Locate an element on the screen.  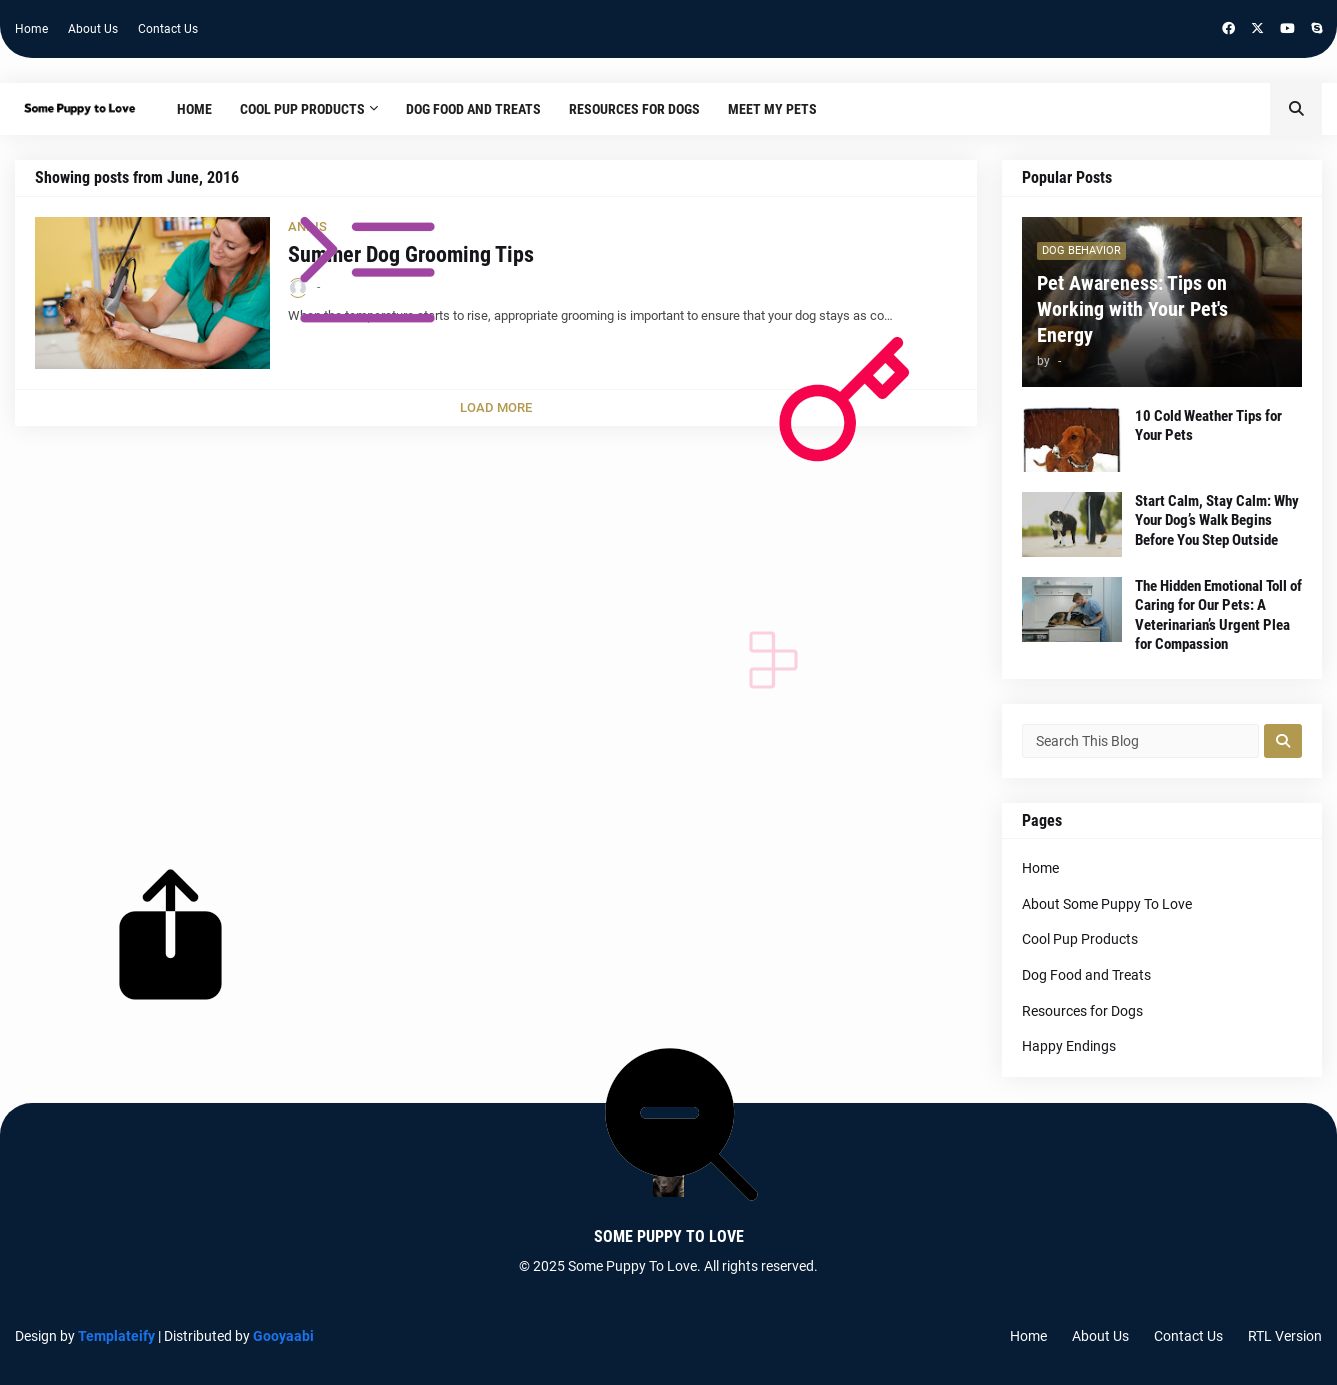
increase text indent level is located at coordinates (367, 272).